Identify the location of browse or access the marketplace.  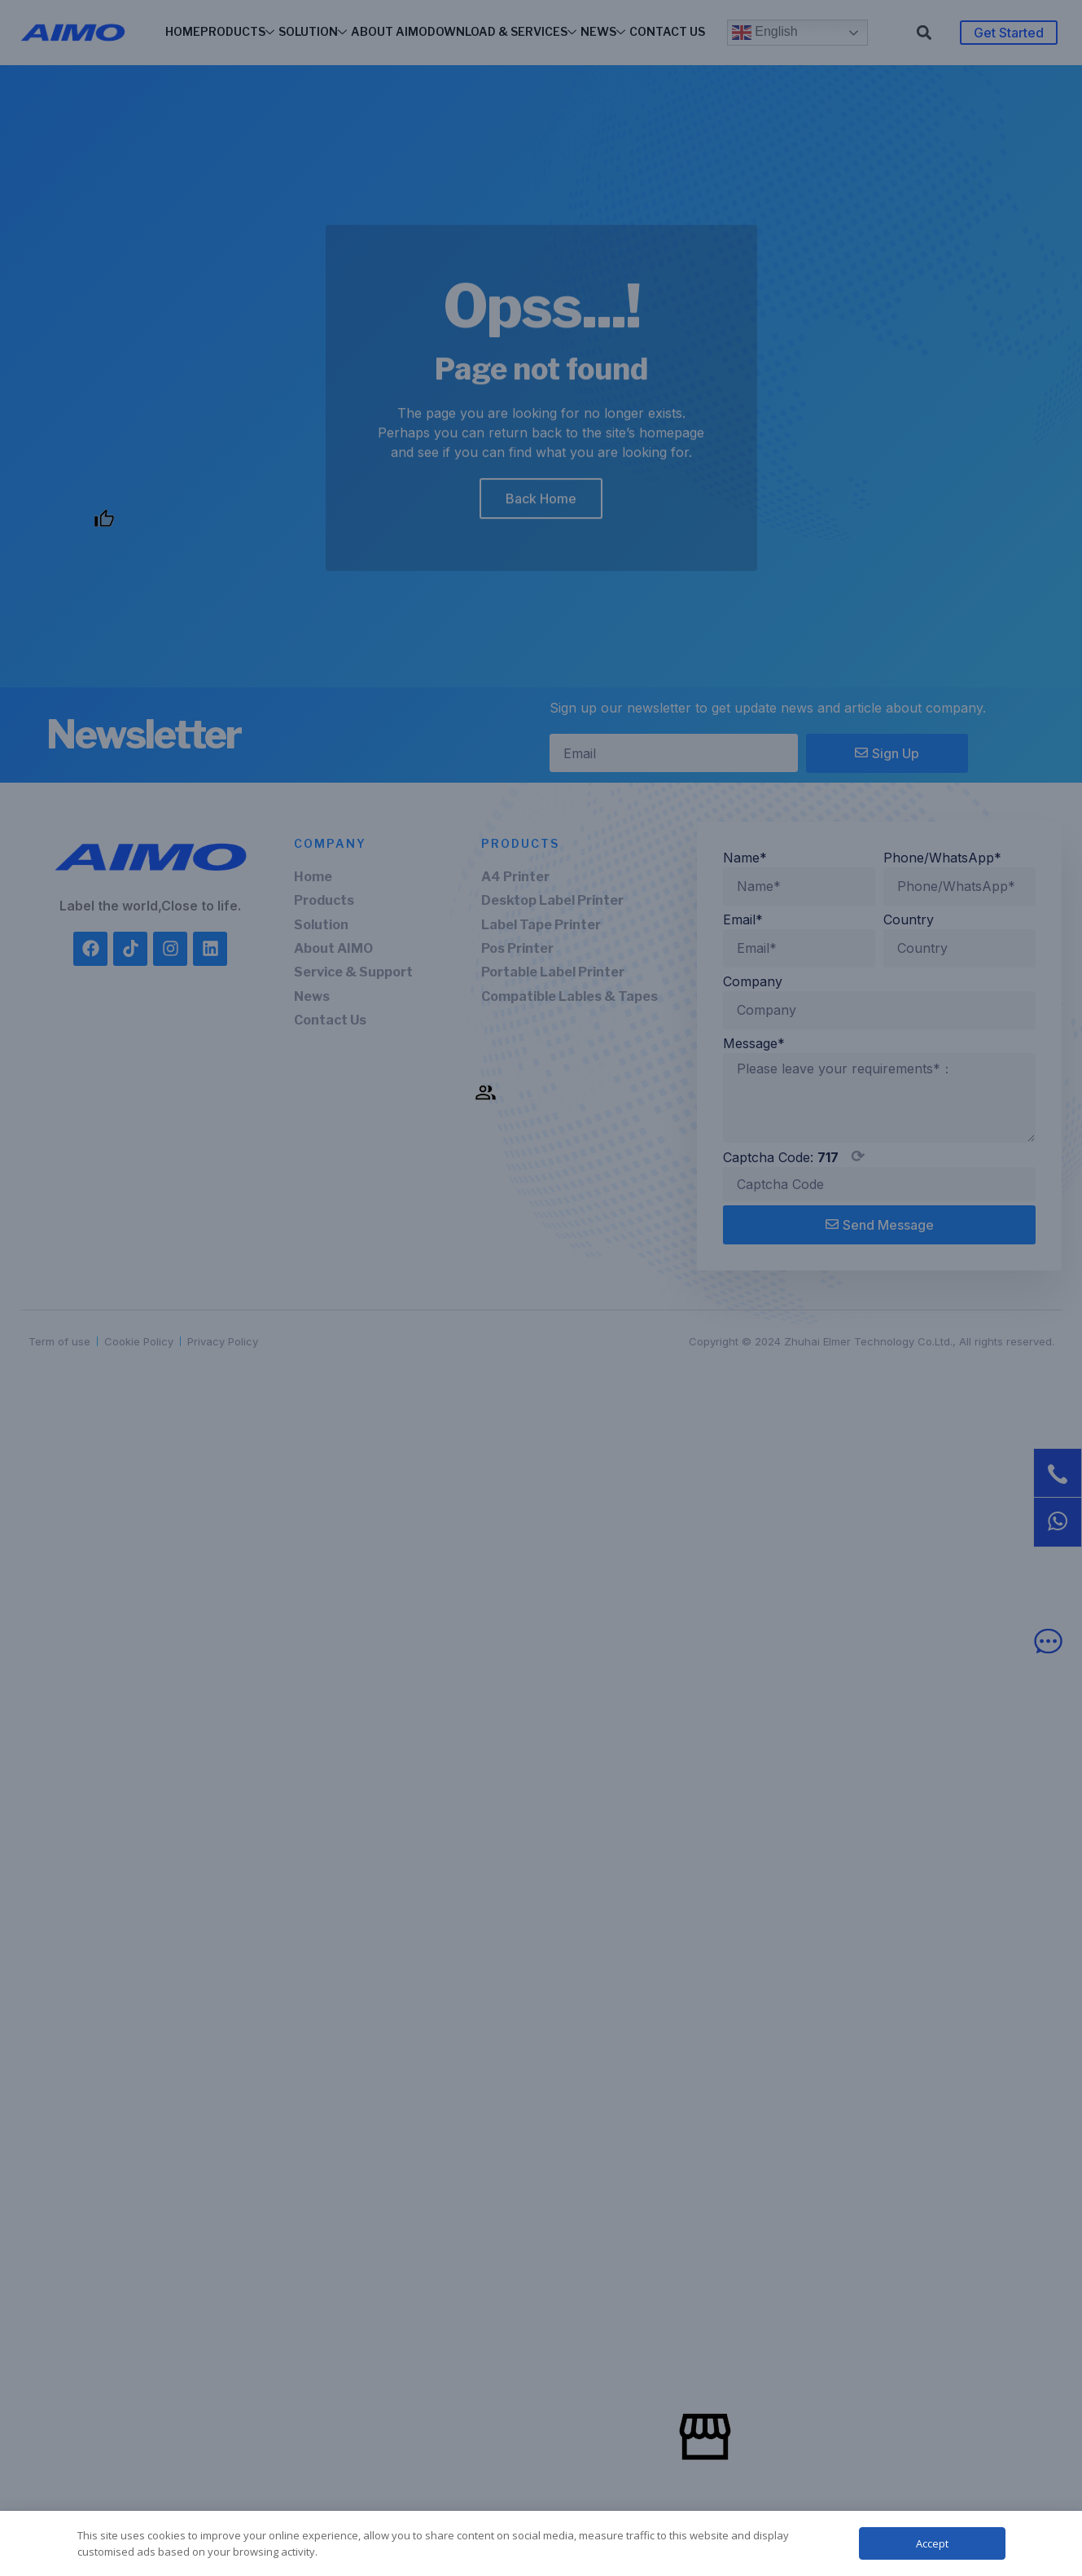
(705, 2437).